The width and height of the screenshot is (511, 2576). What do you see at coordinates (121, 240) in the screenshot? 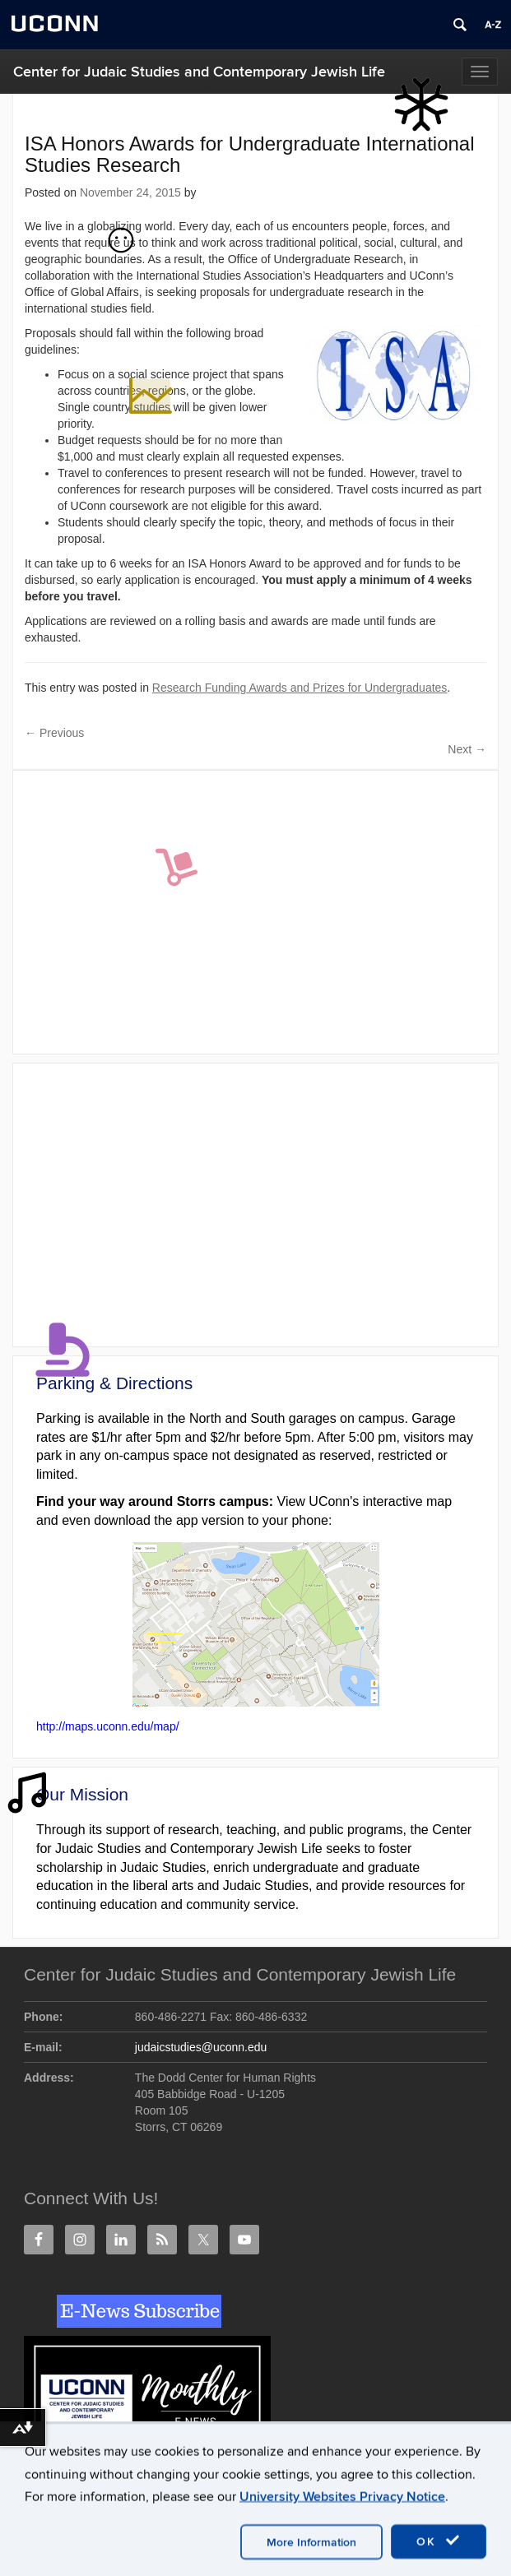
I see `add a reaction or emoji` at bounding box center [121, 240].